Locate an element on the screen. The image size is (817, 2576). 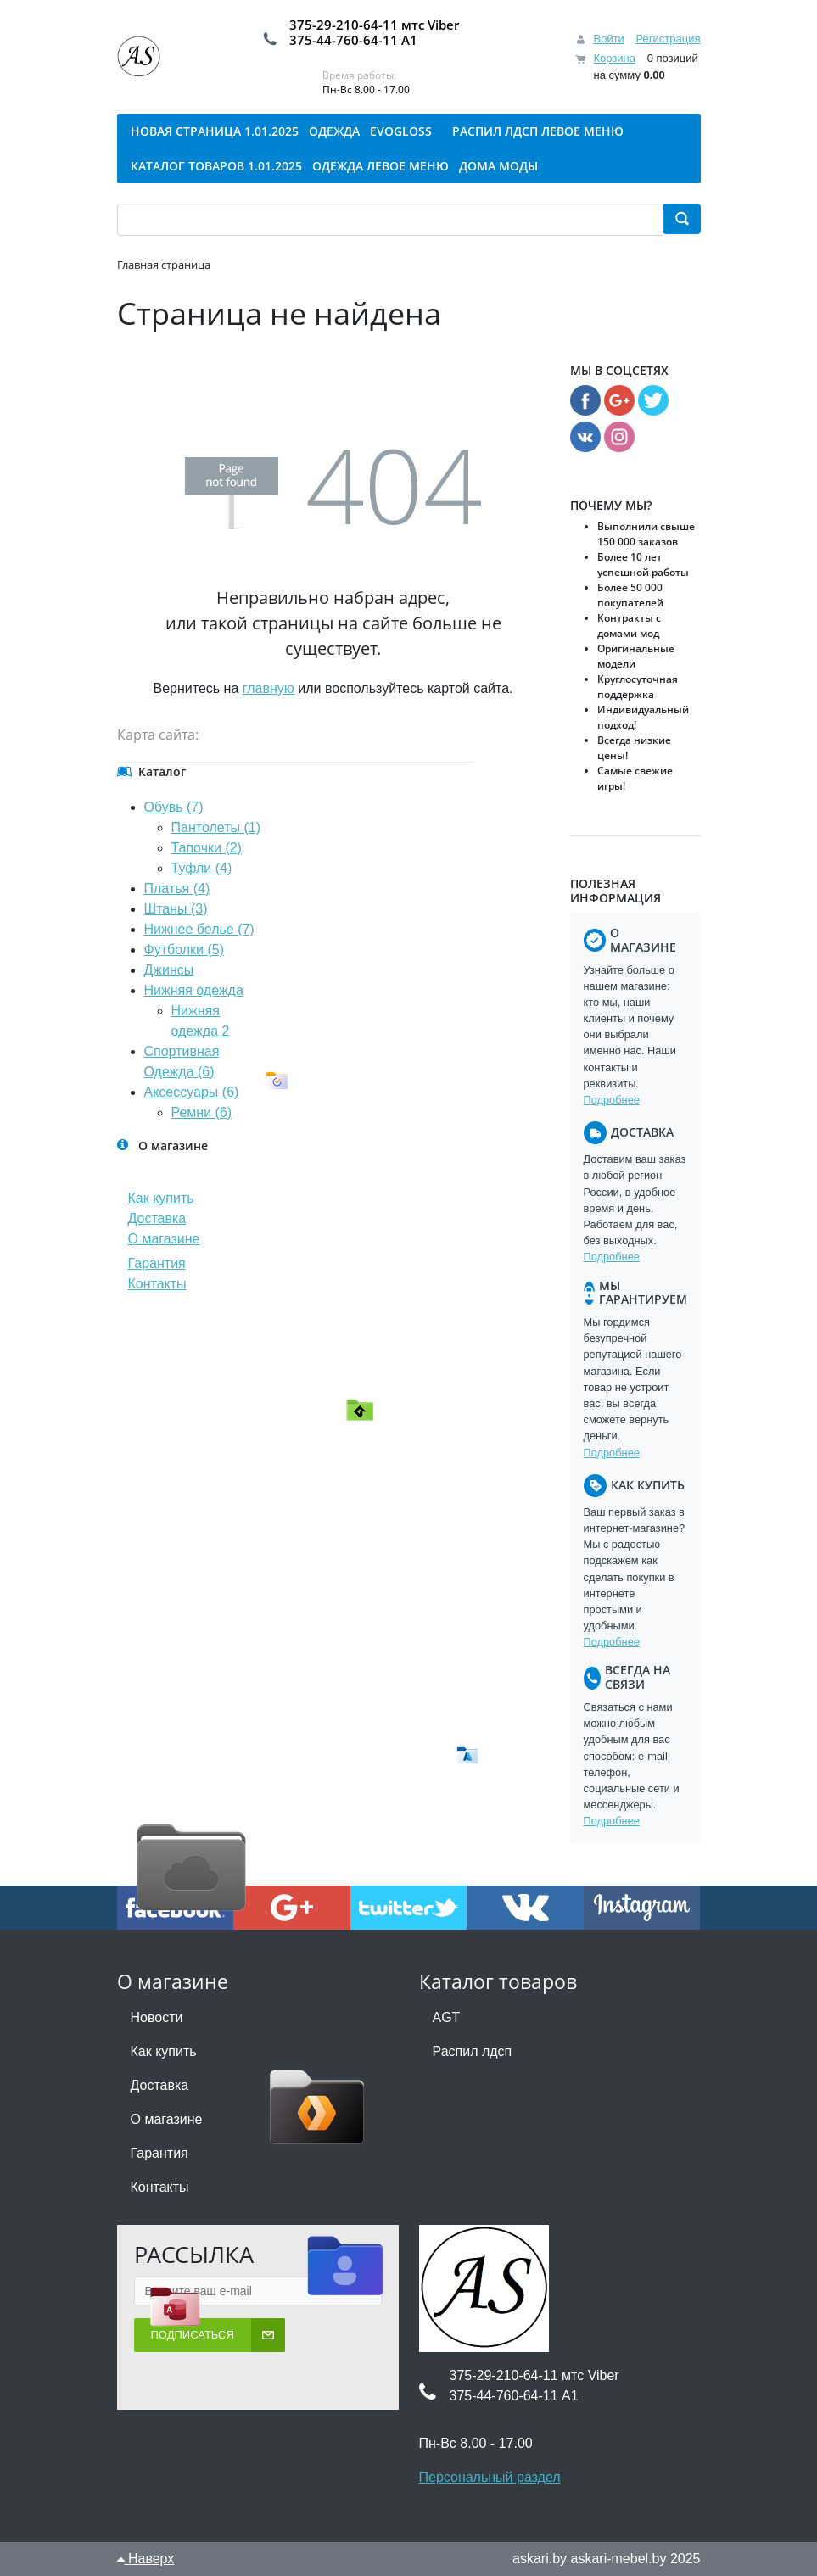
open game maker studio project folder is located at coordinates (360, 1411).